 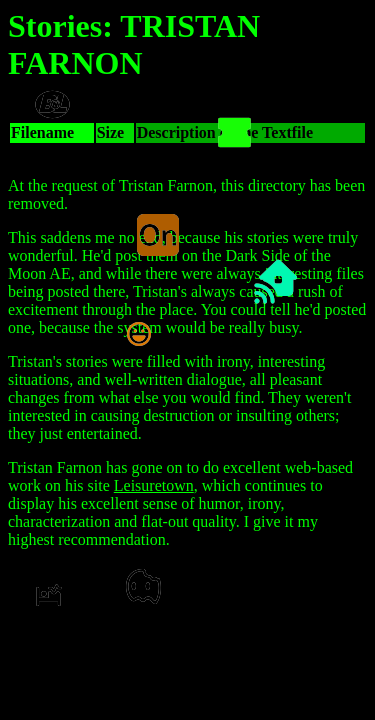 I want to click on open the aiqfome food delivery app, so click(x=143, y=586).